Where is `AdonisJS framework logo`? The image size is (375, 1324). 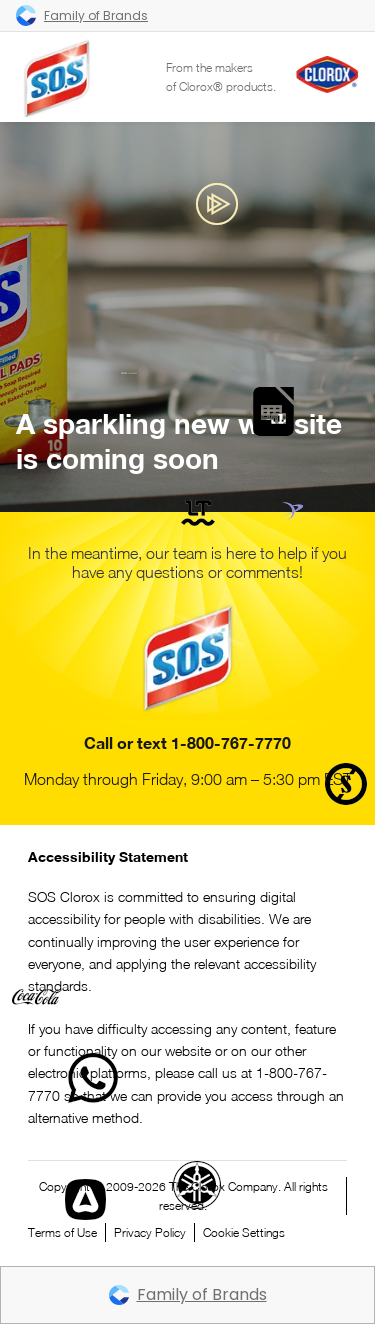 AdonisJS framework logo is located at coordinates (85, 1199).